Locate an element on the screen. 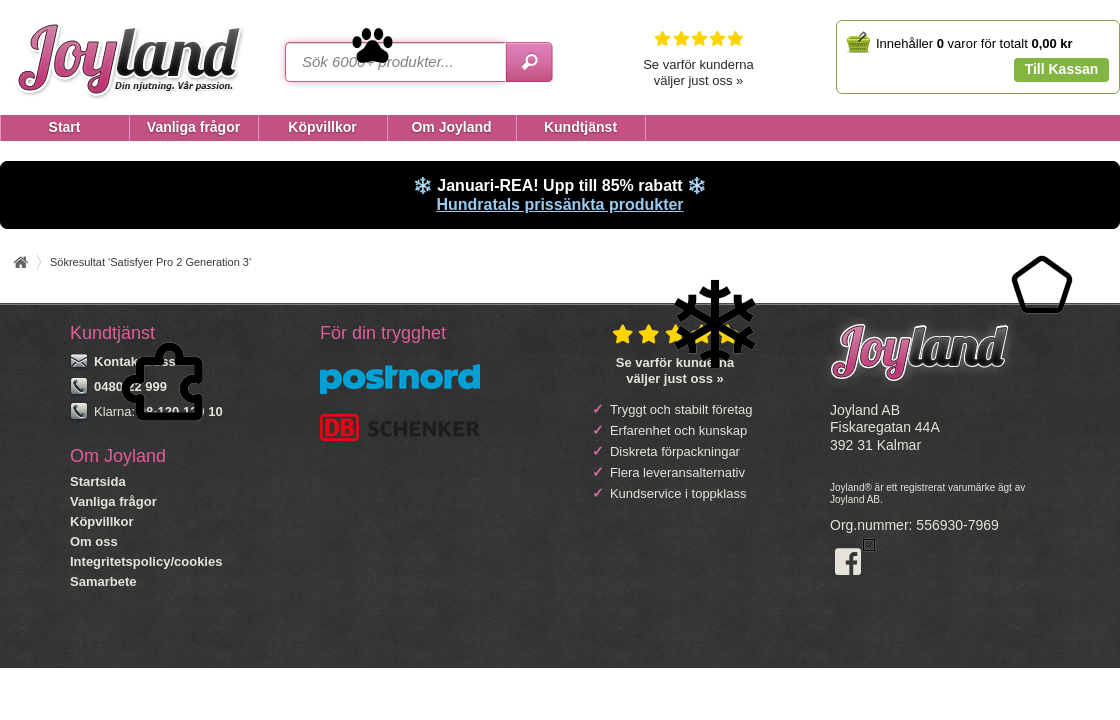 The image size is (1120, 720). select pentagon shape tool is located at coordinates (1042, 286).